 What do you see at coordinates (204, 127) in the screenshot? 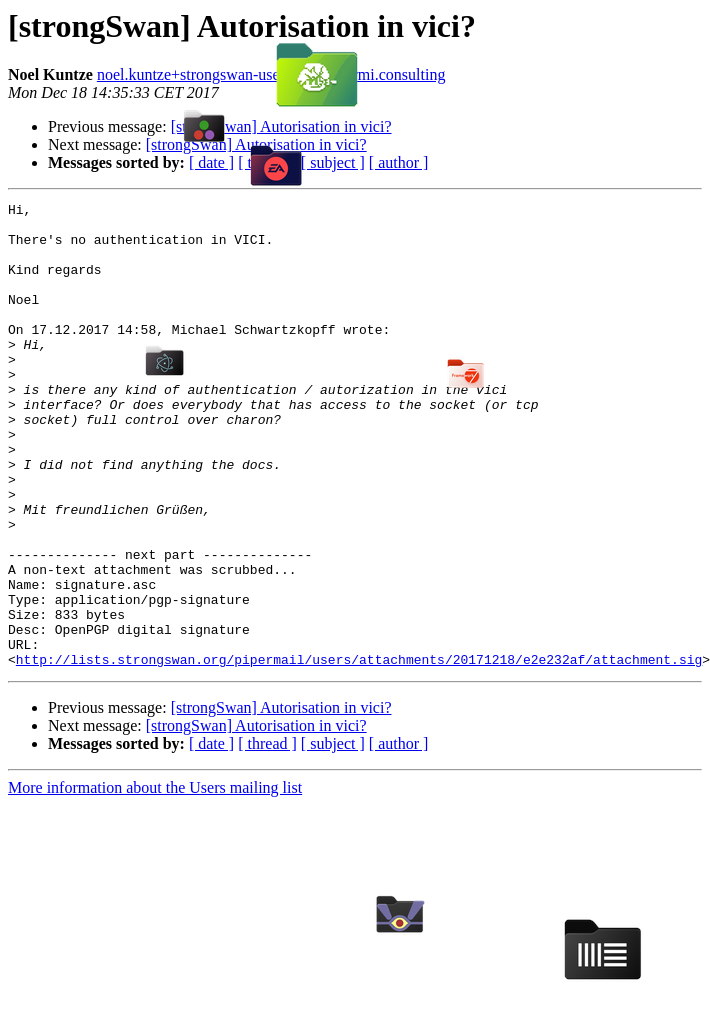
I see `open julia programming language project folder` at bounding box center [204, 127].